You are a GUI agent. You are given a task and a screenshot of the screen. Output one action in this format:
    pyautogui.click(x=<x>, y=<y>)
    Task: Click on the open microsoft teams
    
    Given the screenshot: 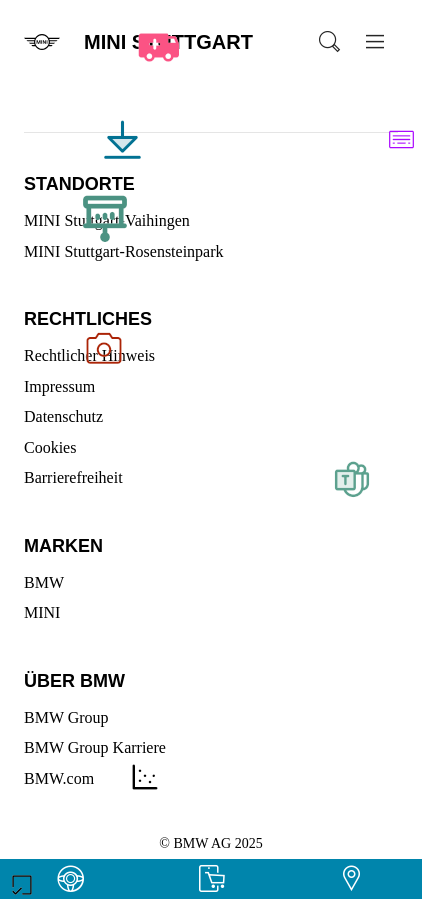 What is the action you would take?
    pyautogui.click(x=352, y=480)
    